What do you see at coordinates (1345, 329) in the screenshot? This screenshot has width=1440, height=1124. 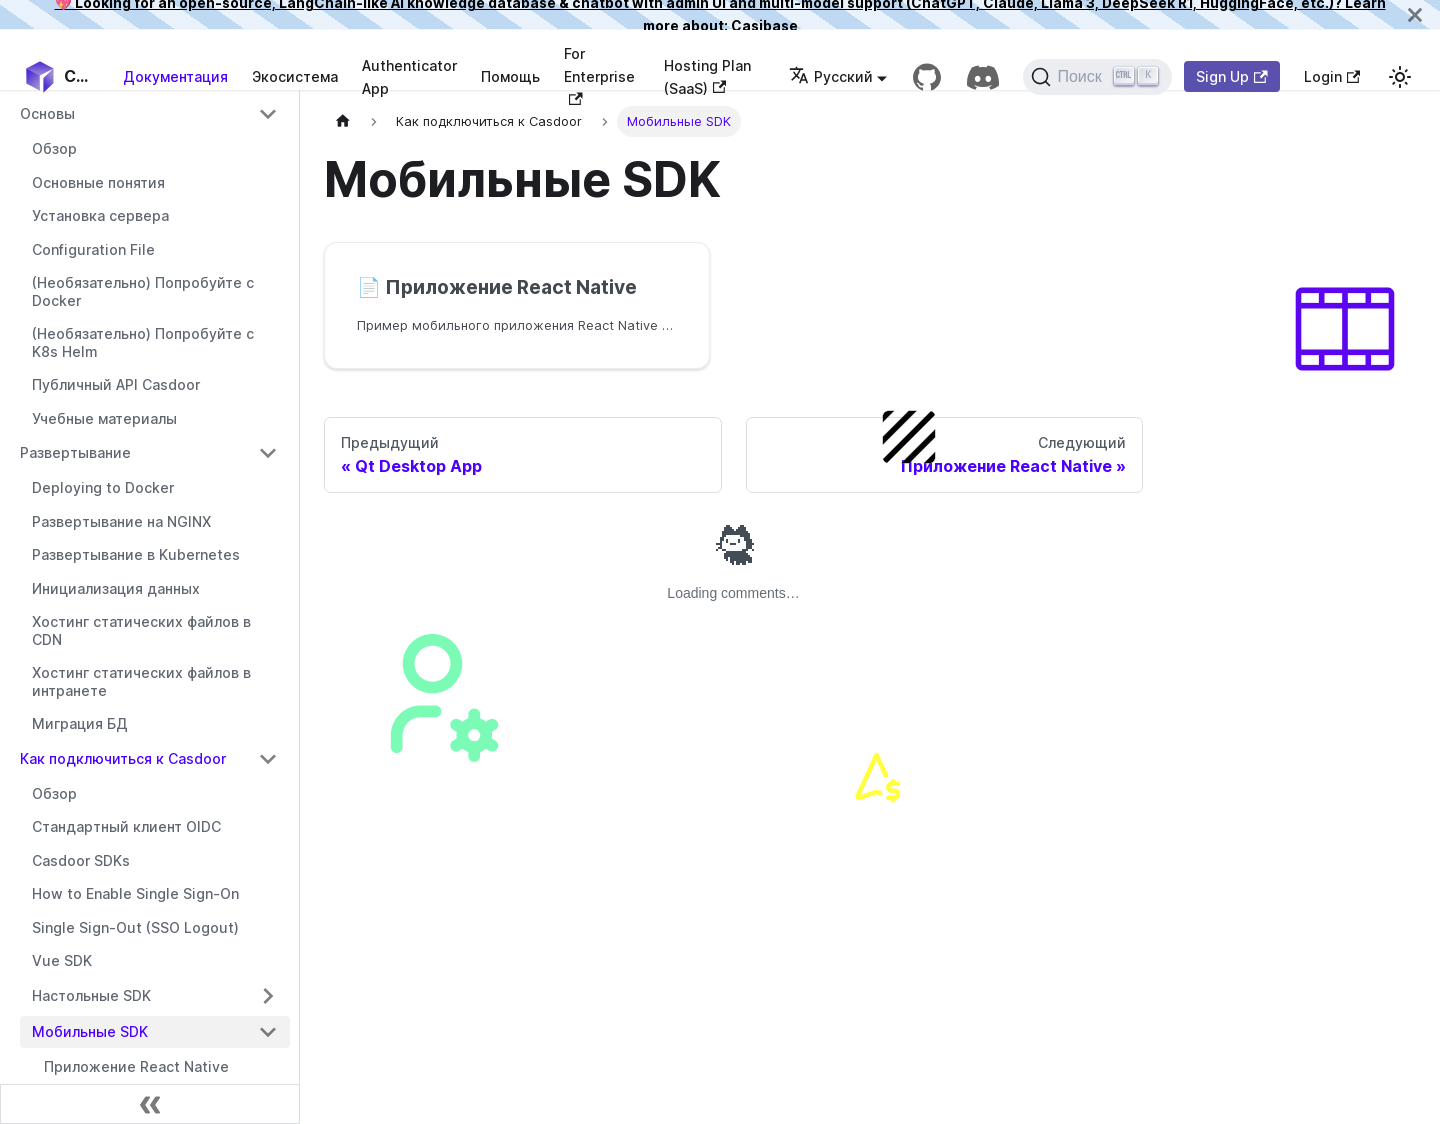 I see `view video or film content` at bounding box center [1345, 329].